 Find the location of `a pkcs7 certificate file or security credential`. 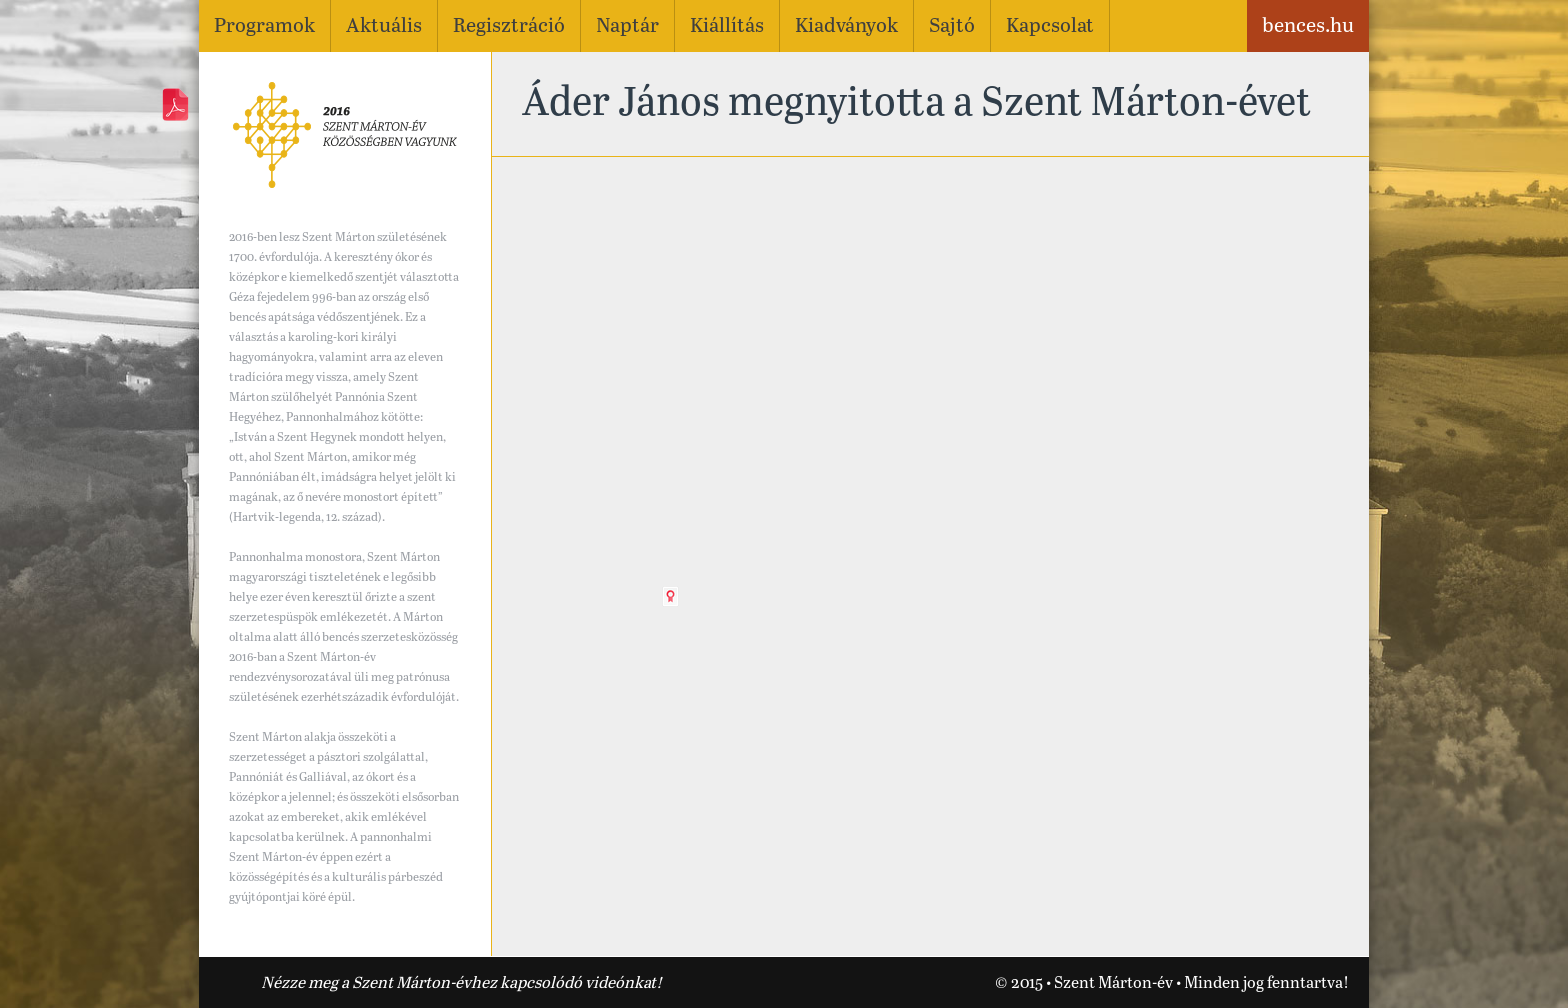

a pkcs7 certificate file or security credential is located at coordinates (670, 596).